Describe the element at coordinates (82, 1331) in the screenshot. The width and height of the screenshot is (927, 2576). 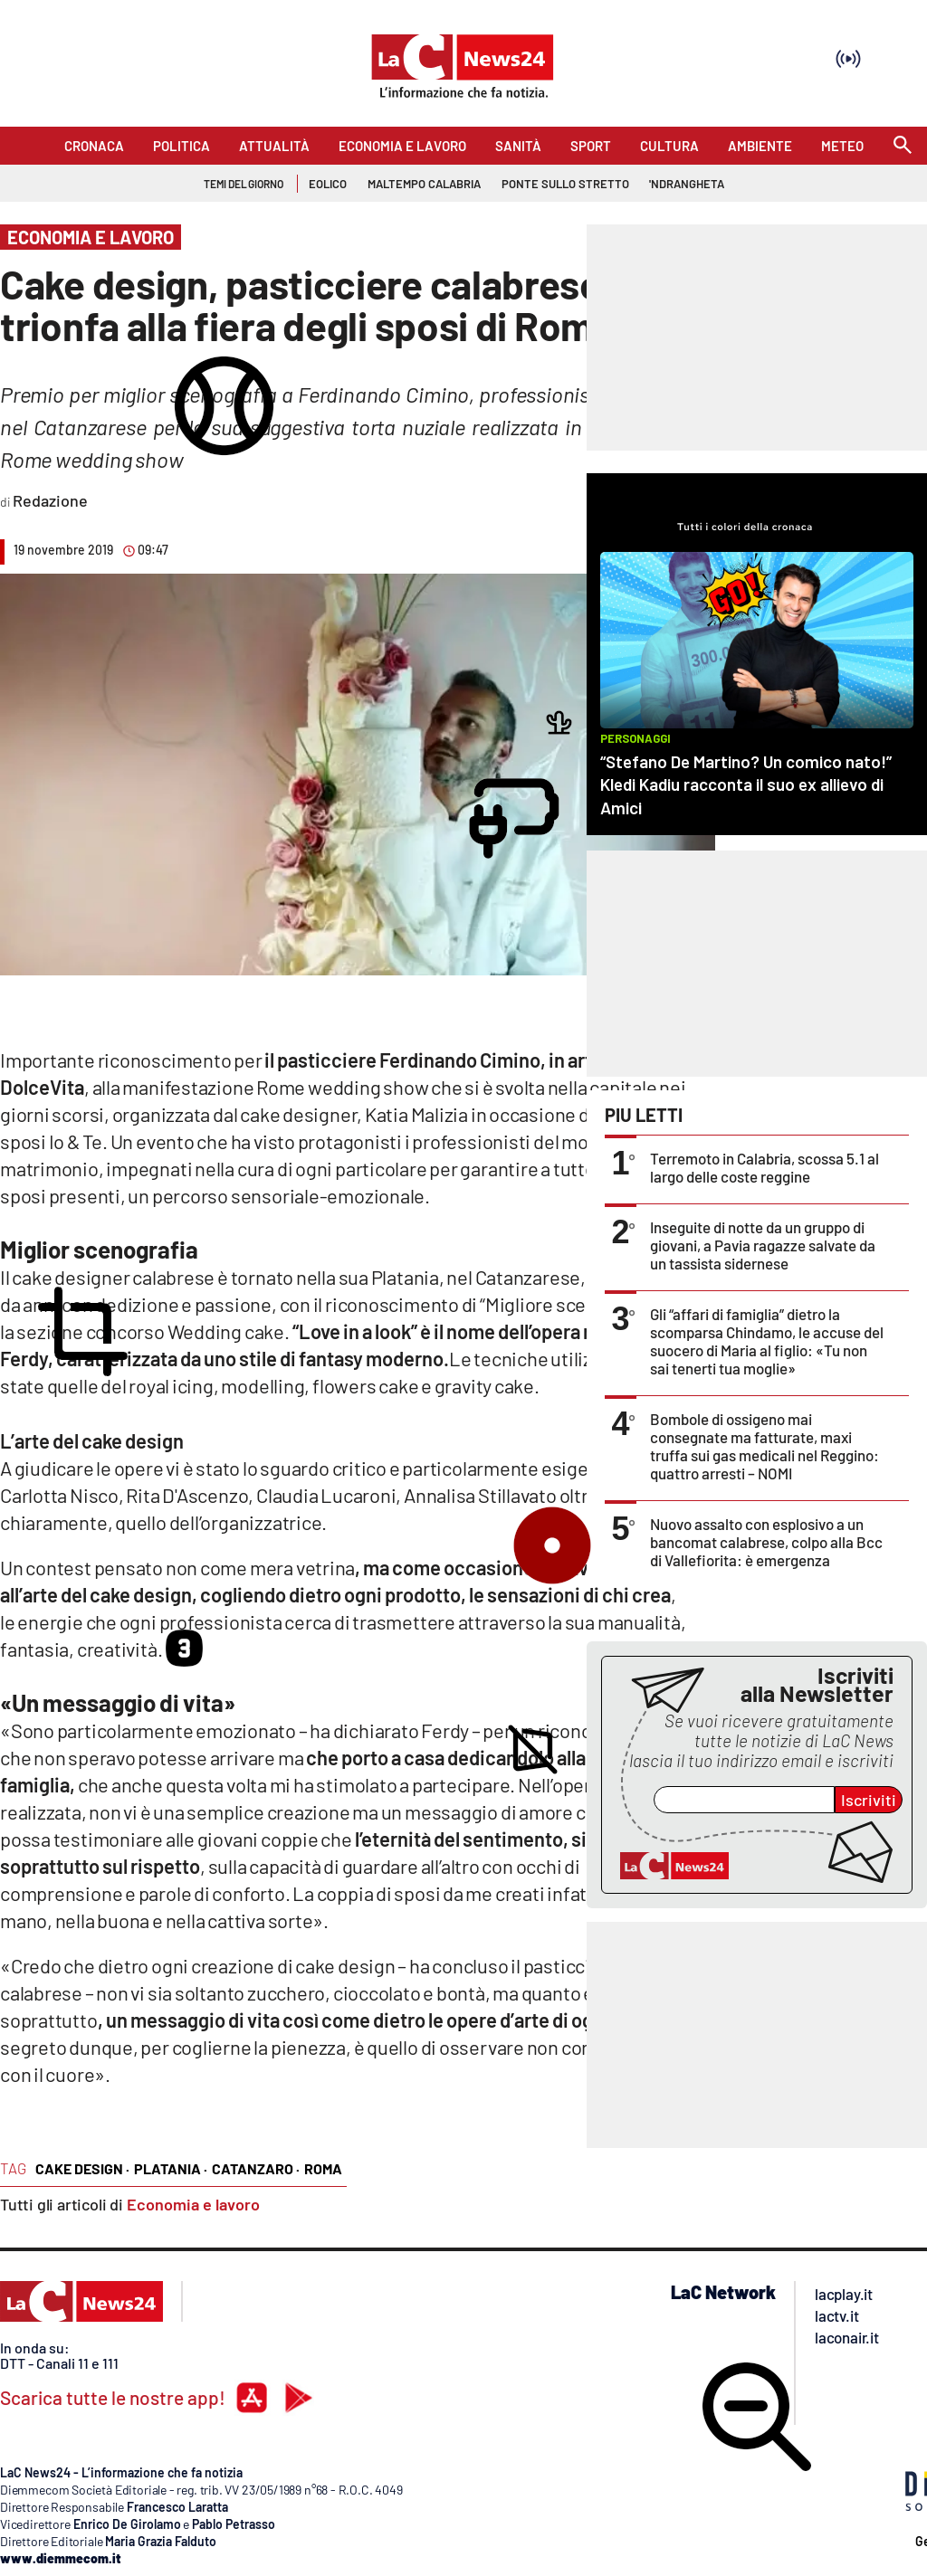
I see `crop an image` at that location.